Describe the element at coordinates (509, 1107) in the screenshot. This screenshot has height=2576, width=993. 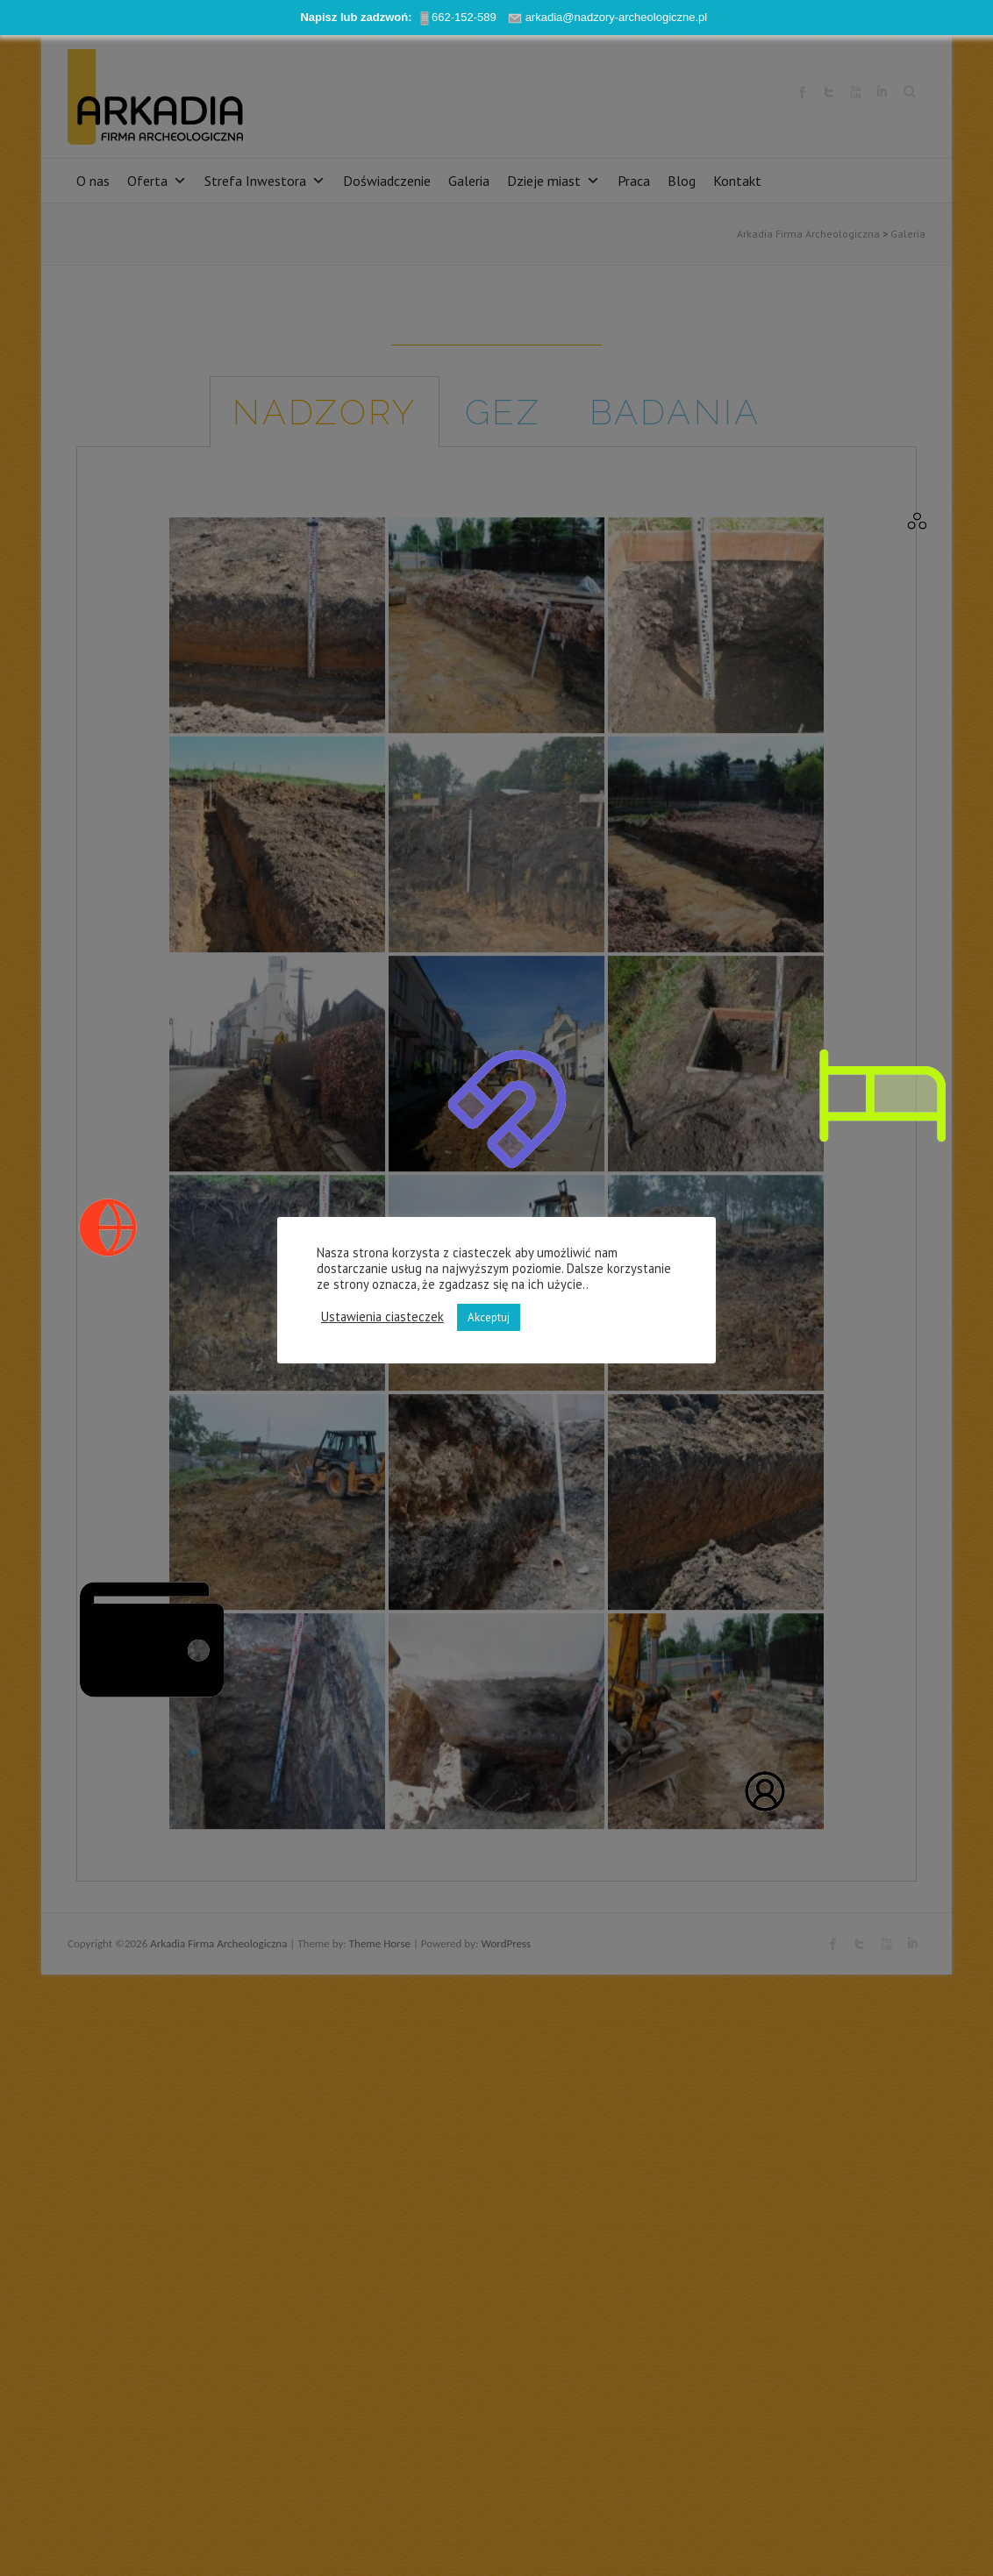
I see `attract or pin related items together` at that location.